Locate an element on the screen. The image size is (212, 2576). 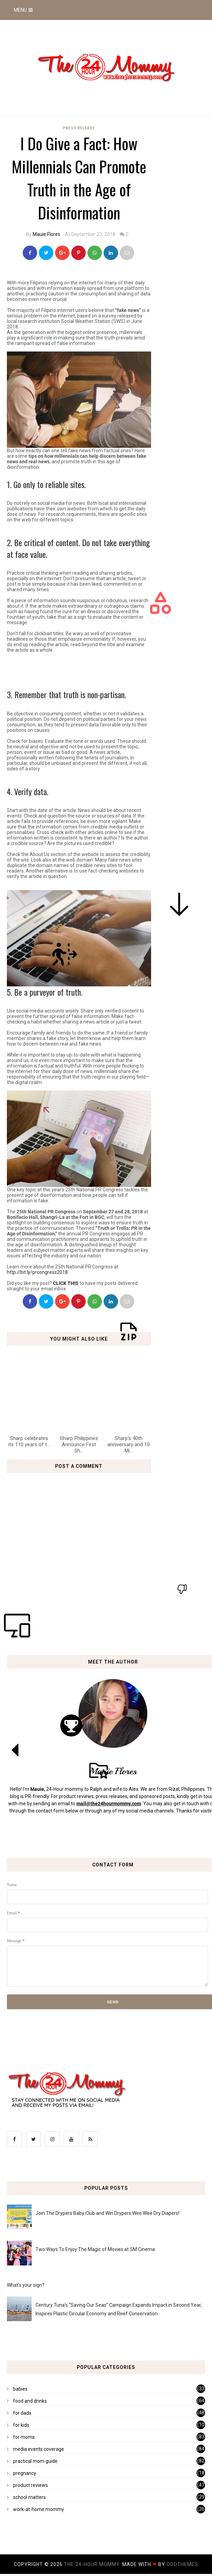
navigate back to previous screen is located at coordinates (46, 1110).